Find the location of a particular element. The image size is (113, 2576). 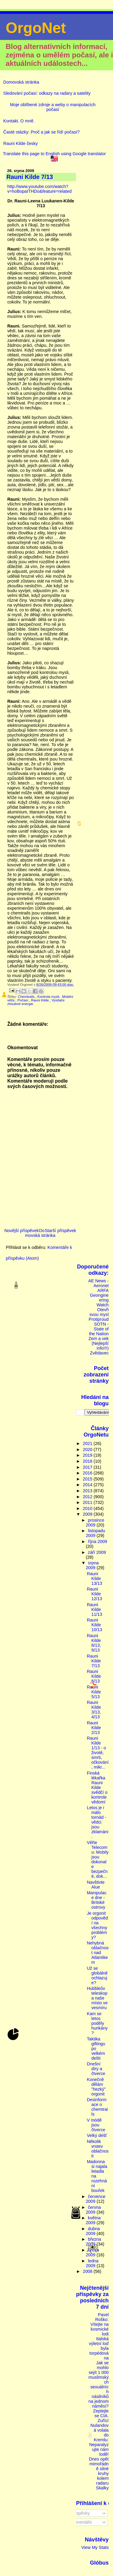

adjust audio pitch settings is located at coordinates (93, 1685).